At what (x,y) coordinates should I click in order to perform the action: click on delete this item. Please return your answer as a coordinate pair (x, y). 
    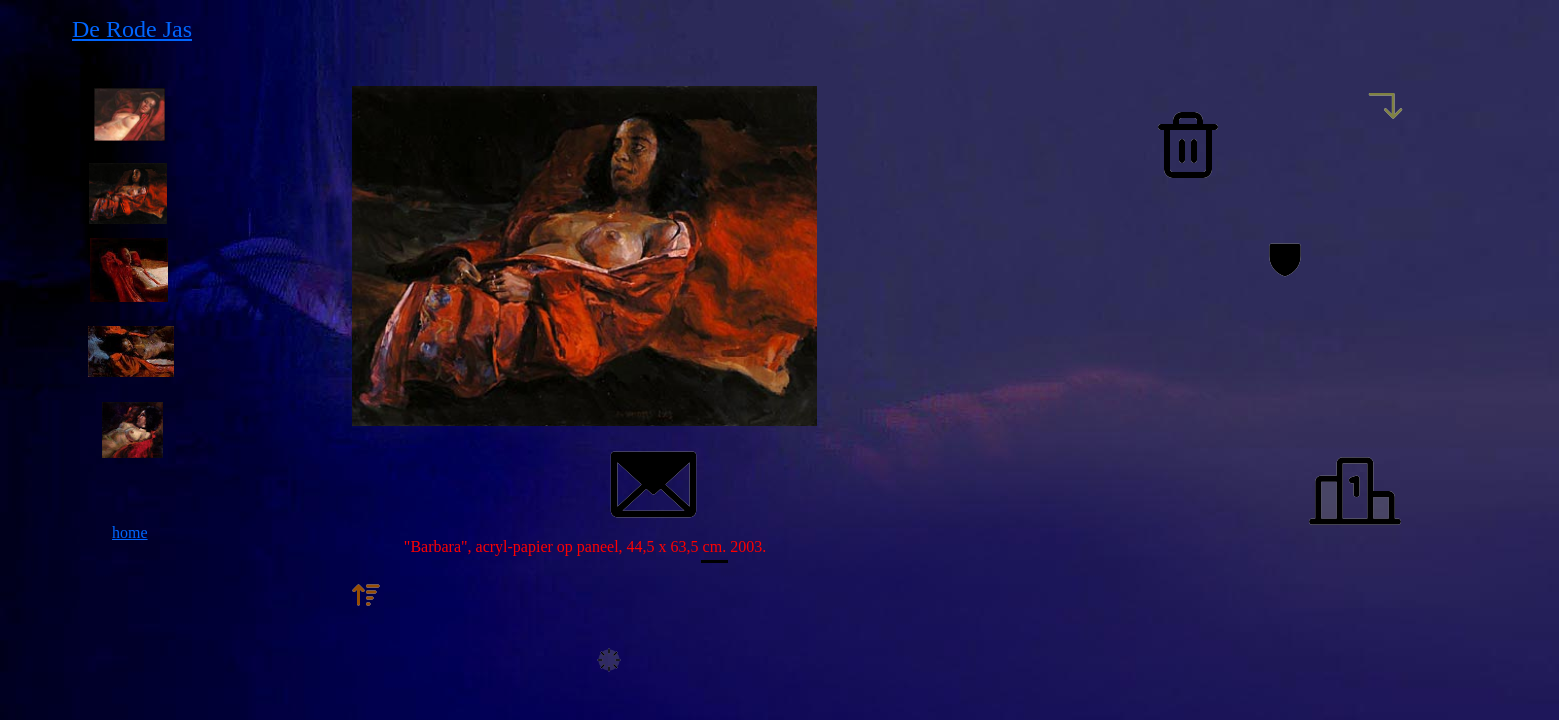
    Looking at the image, I should click on (1188, 145).